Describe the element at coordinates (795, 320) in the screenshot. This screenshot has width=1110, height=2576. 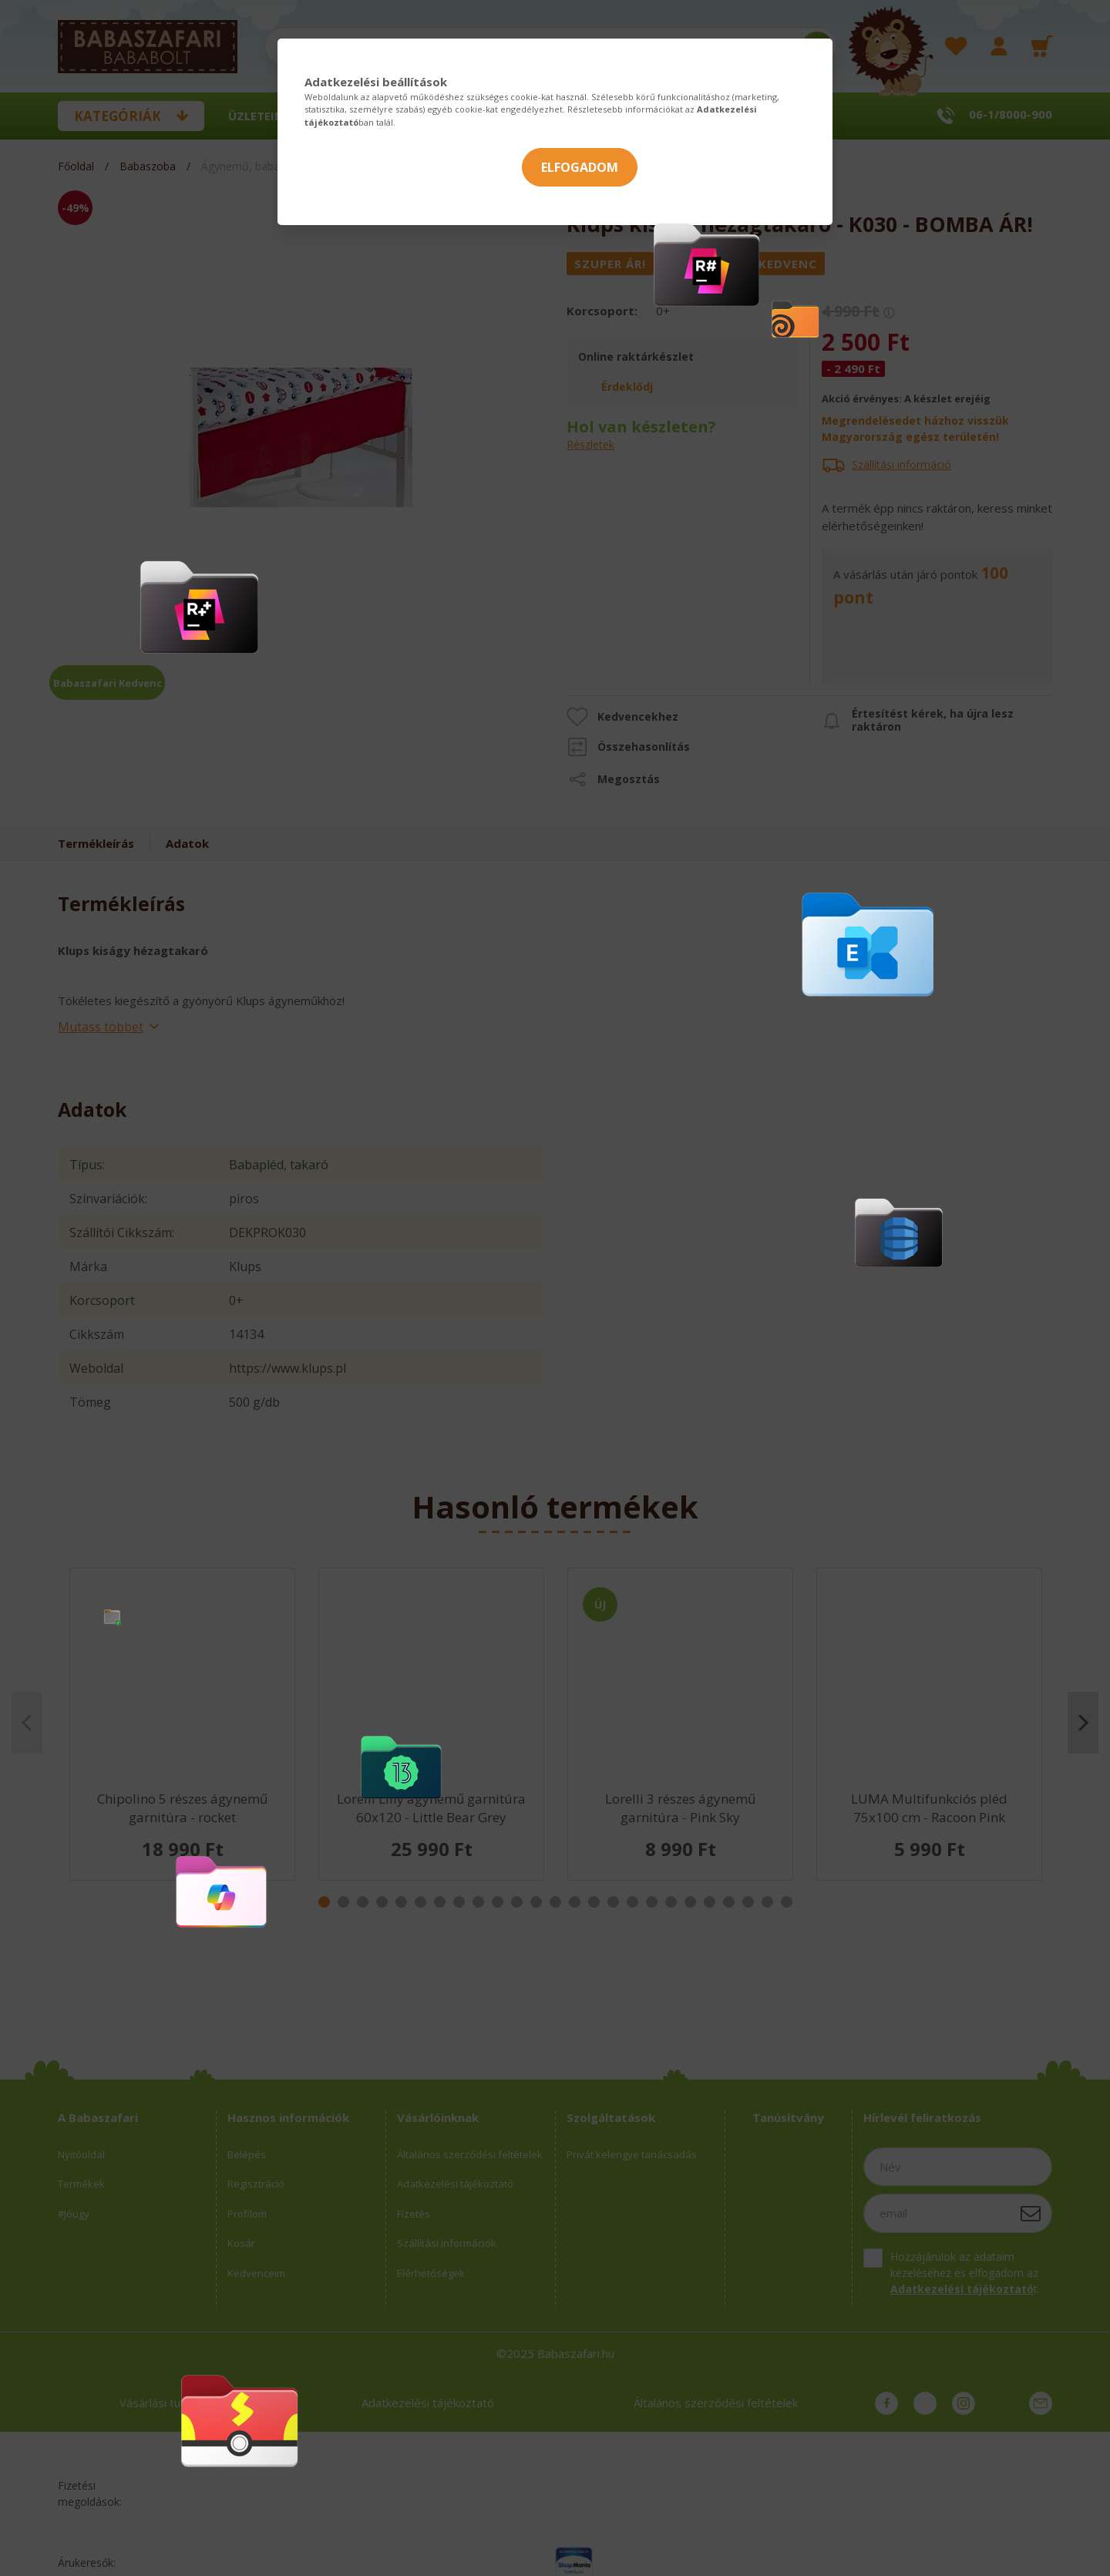
I see `open houdini project files folder` at that location.